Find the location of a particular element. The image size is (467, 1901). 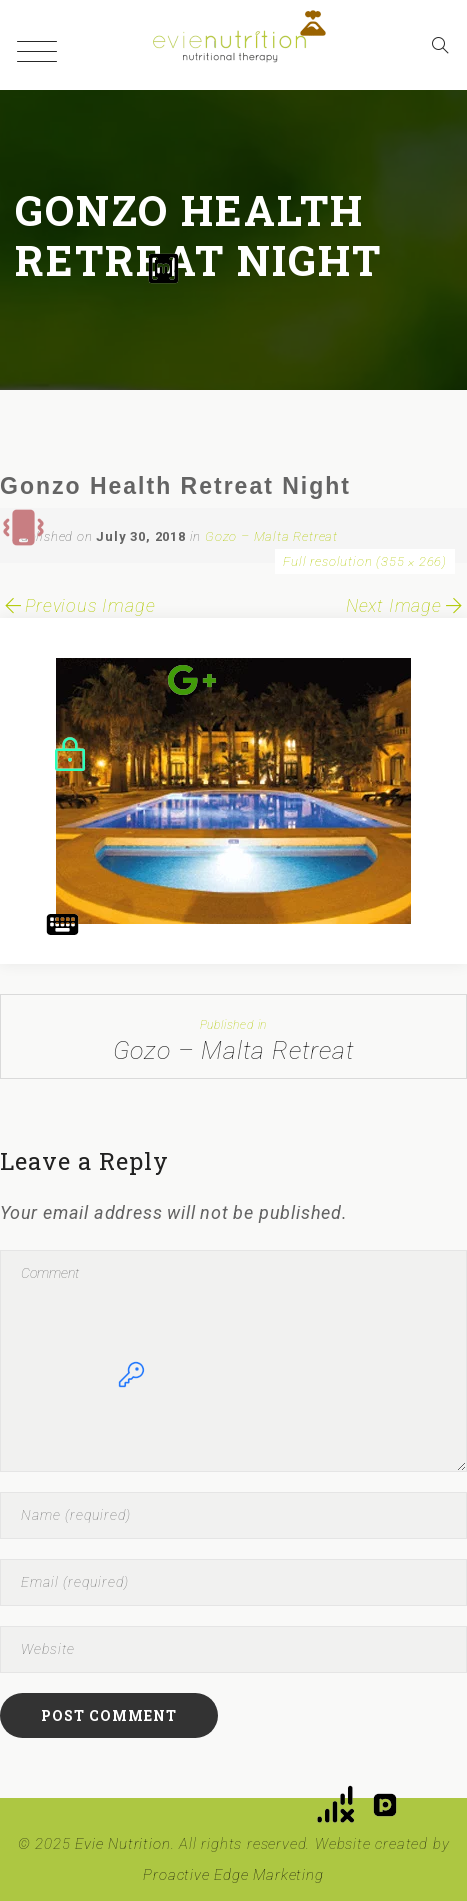

access security or authentication settings is located at coordinates (131, 1374).